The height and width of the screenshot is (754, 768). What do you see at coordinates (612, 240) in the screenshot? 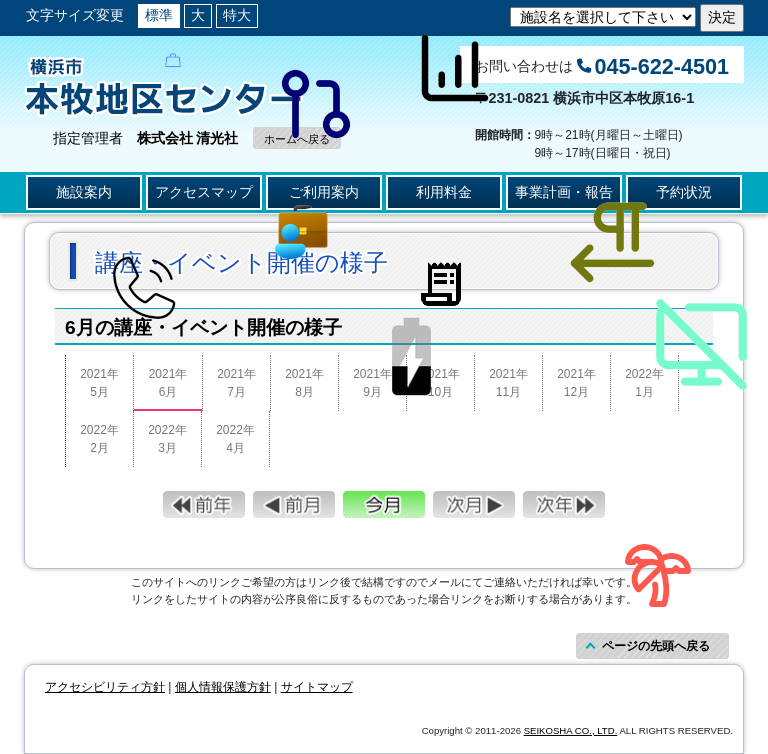
I see `align text to the left` at bounding box center [612, 240].